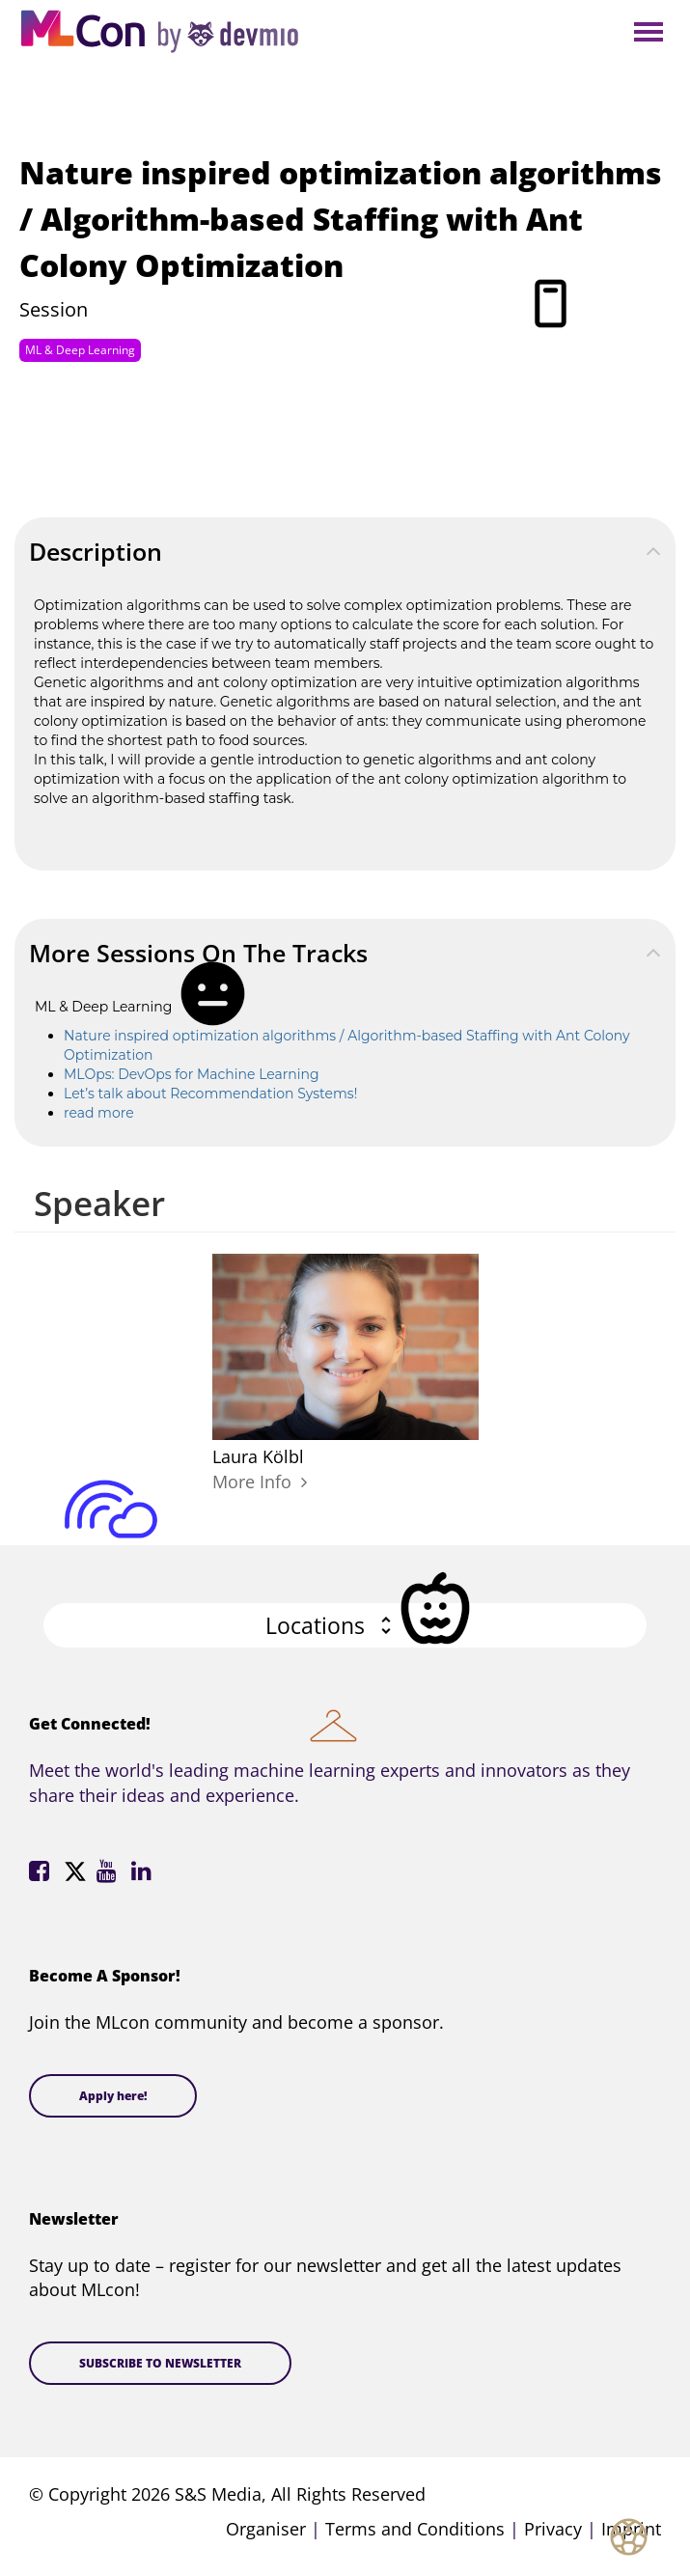  I want to click on mobile device speaker settings, so click(550, 303).